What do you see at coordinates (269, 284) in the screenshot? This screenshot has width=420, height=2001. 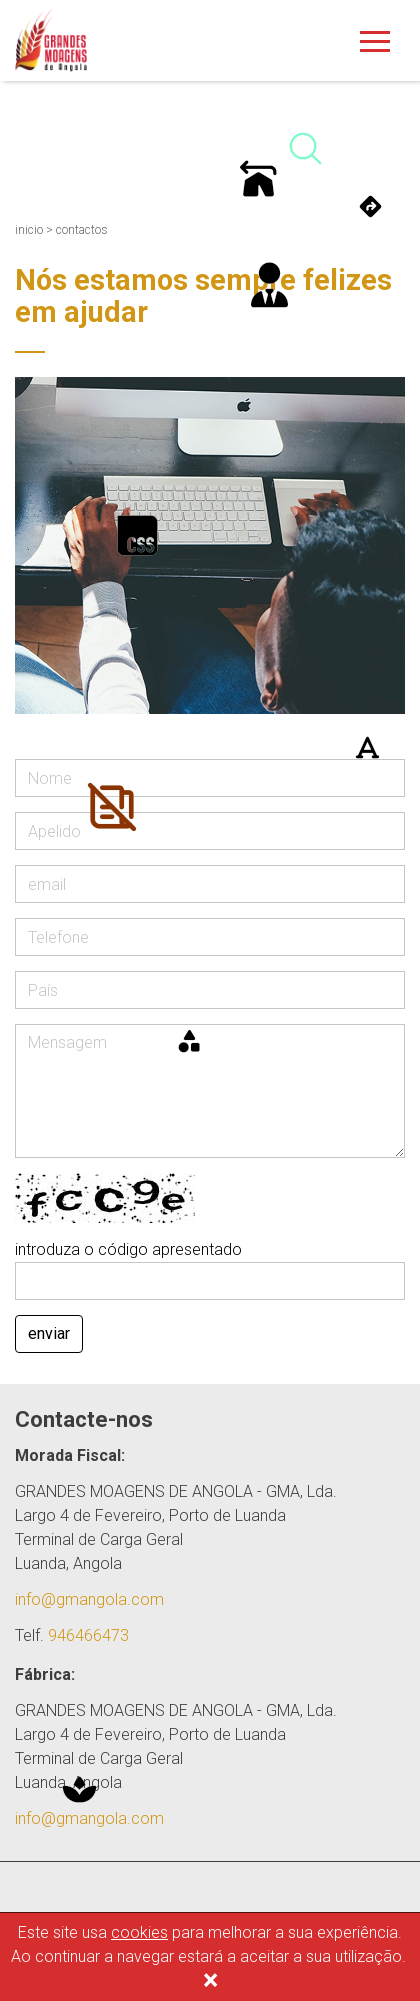 I see `view professional or business profile` at bounding box center [269, 284].